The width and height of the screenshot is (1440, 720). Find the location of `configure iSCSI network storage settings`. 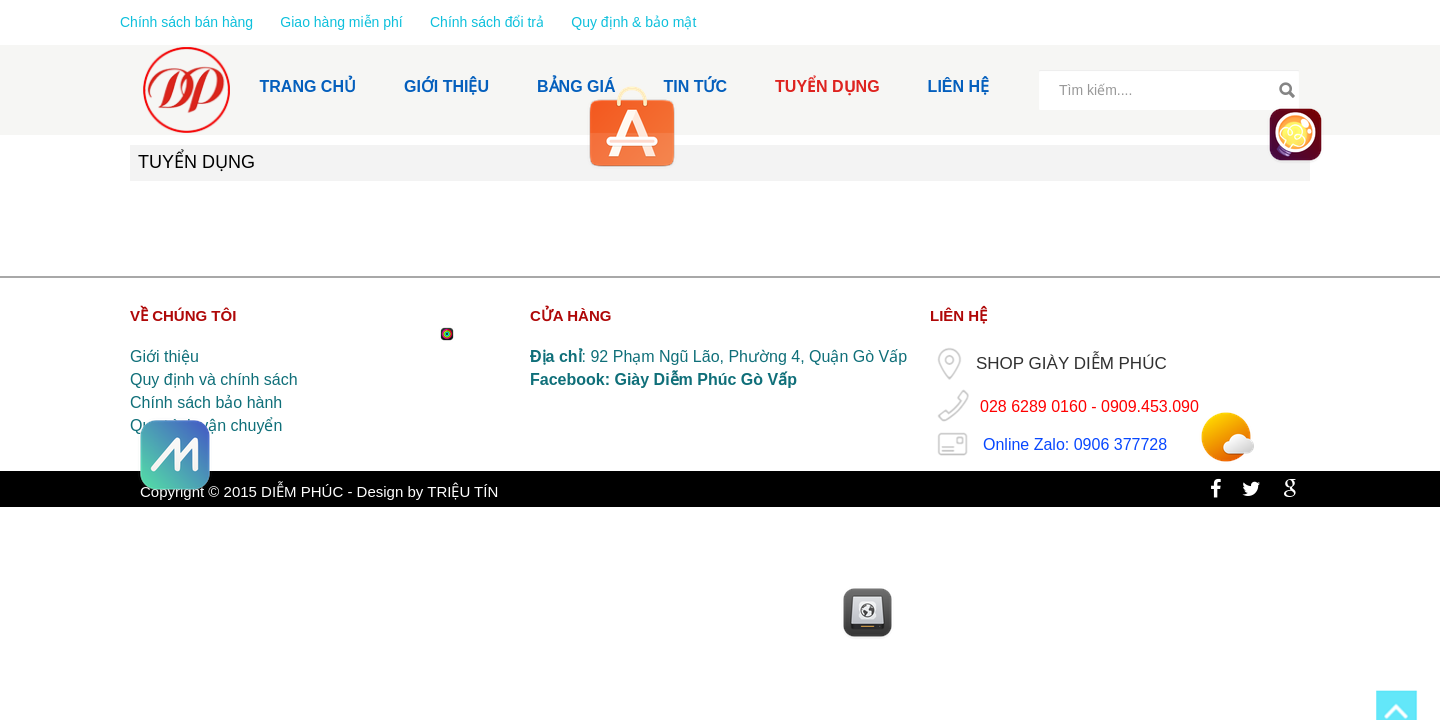

configure iSCSI network storage settings is located at coordinates (867, 612).